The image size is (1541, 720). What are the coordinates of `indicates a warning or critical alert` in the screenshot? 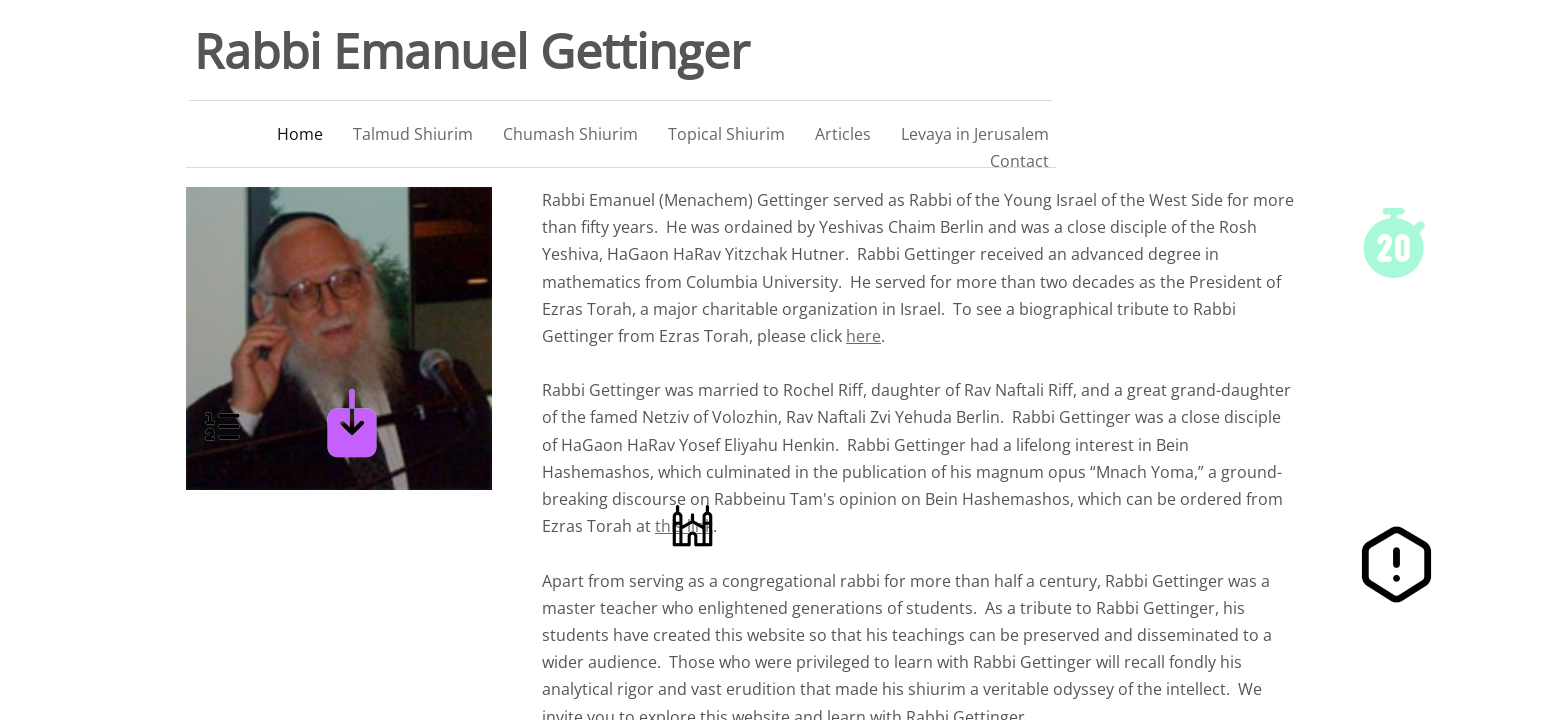 It's located at (1396, 564).